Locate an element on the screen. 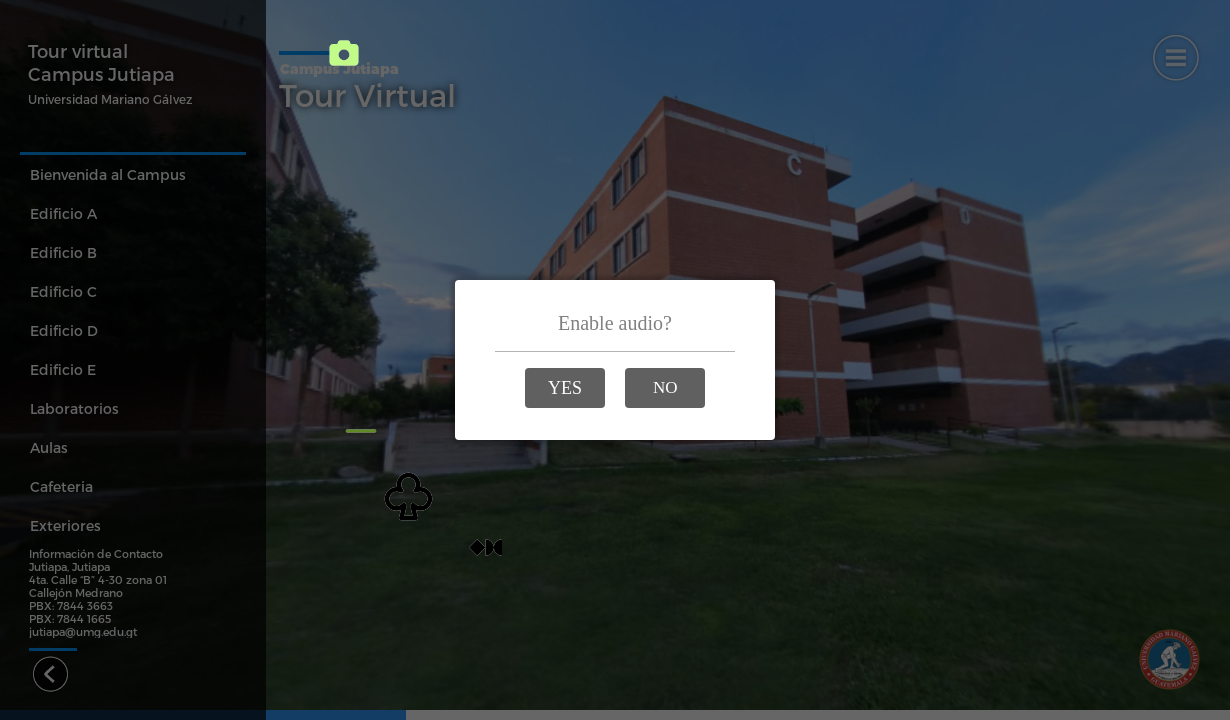  take a photo is located at coordinates (344, 53).